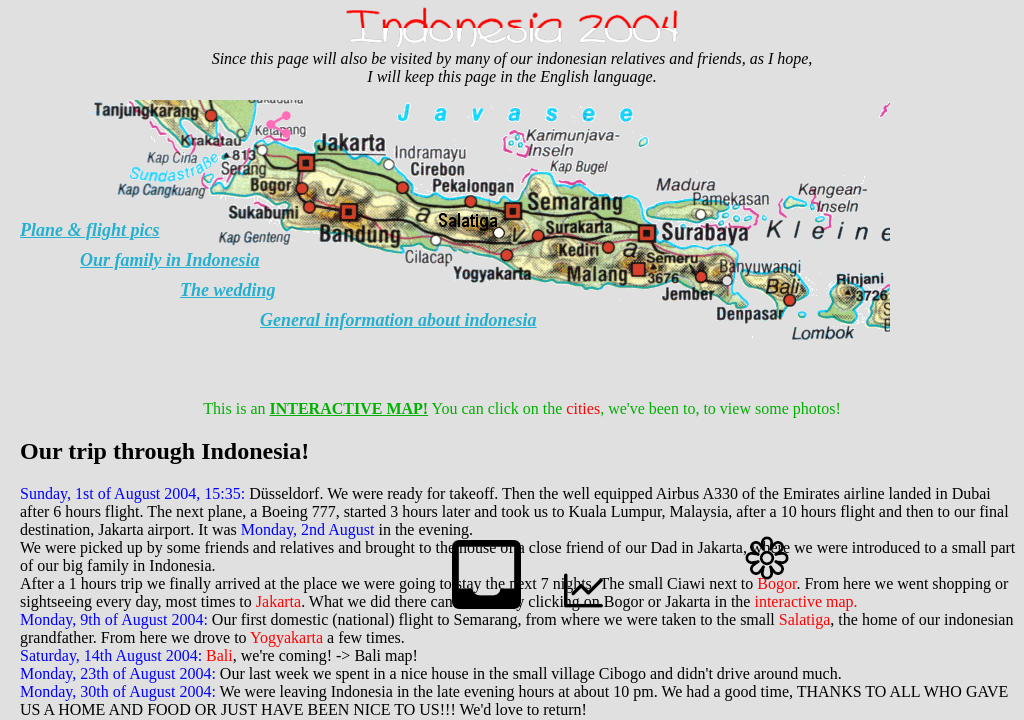  Describe the element at coordinates (583, 590) in the screenshot. I see `view analytics or statistics` at that location.